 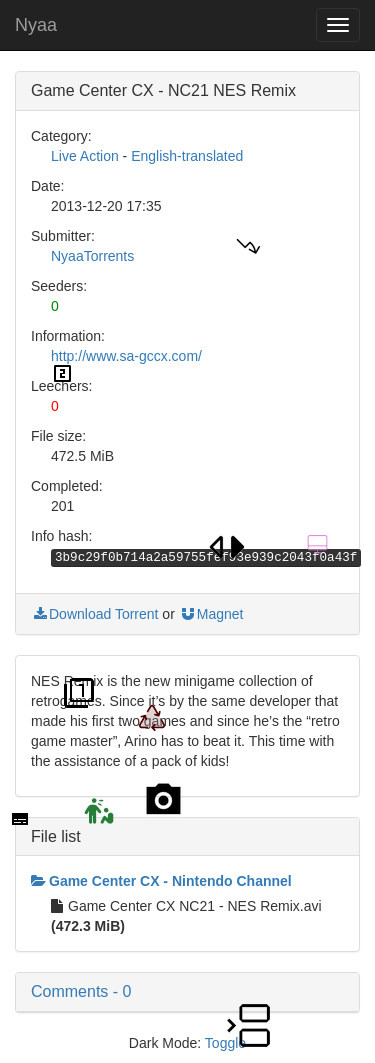 What do you see at coordinates (248, 246) in the screenshot?
I see `indicates a declining trend or decreasing value` at bounding box center [248, 246].